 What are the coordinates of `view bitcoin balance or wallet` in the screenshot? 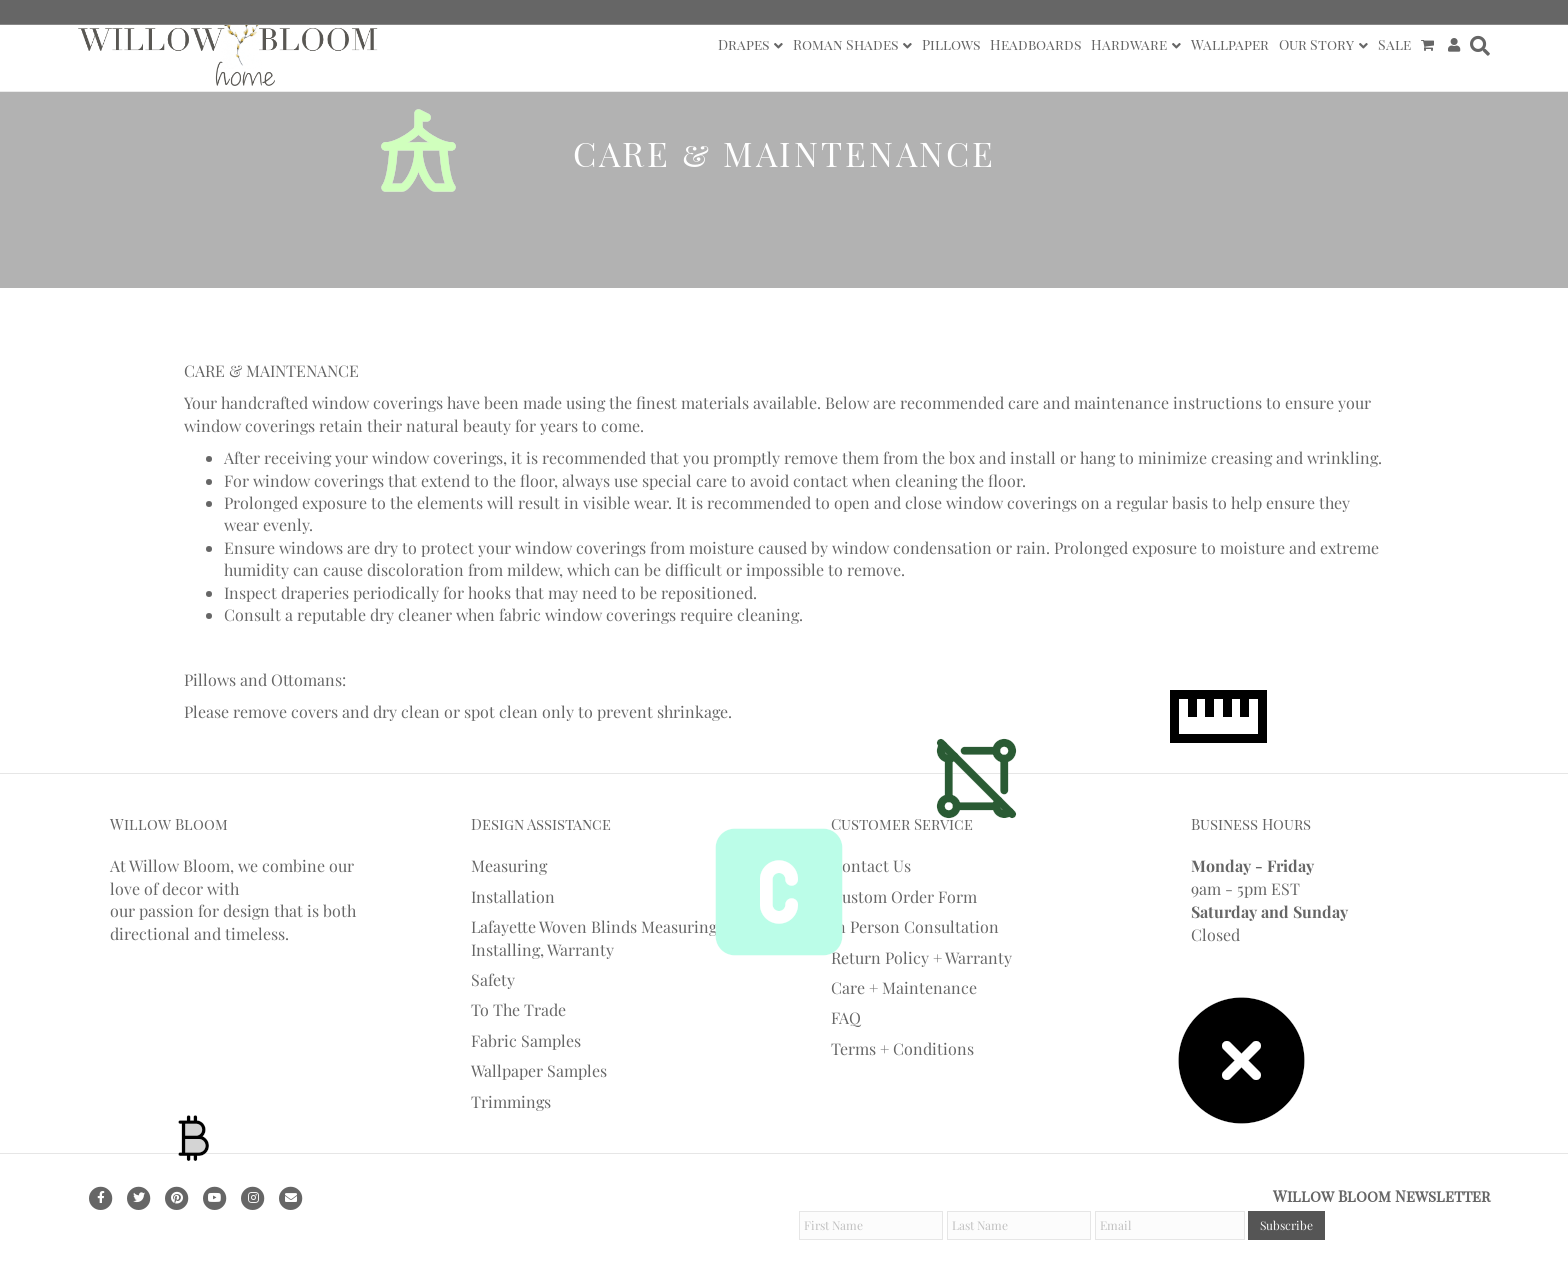 It's located at (192, 1139).